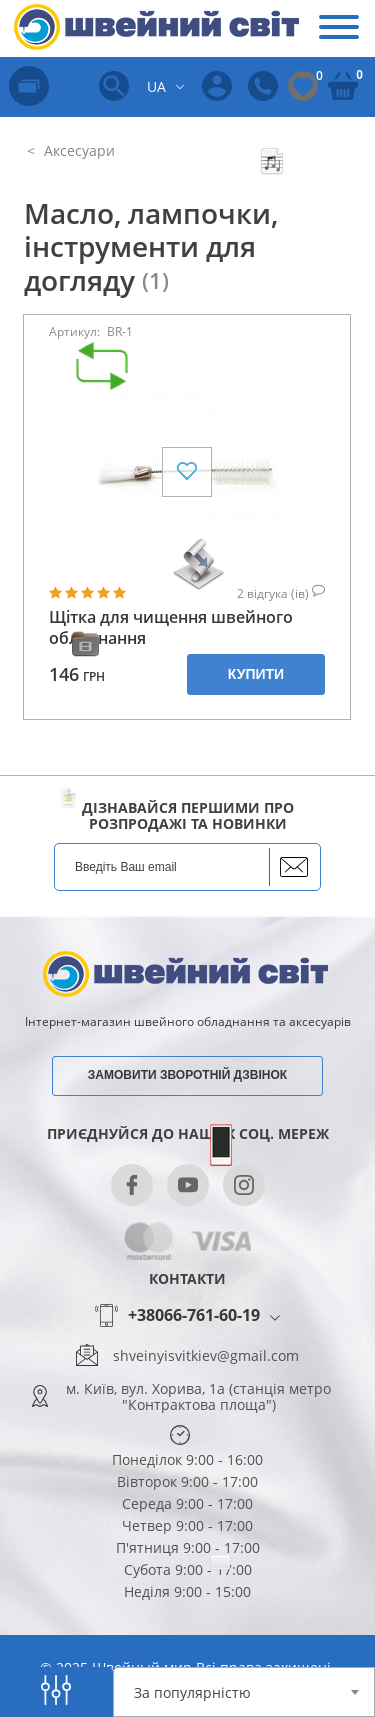  What do you see at coordinates (272, 161) in the screenshot?
I see `an iMelody audio file` at bounding box center [272, 161].